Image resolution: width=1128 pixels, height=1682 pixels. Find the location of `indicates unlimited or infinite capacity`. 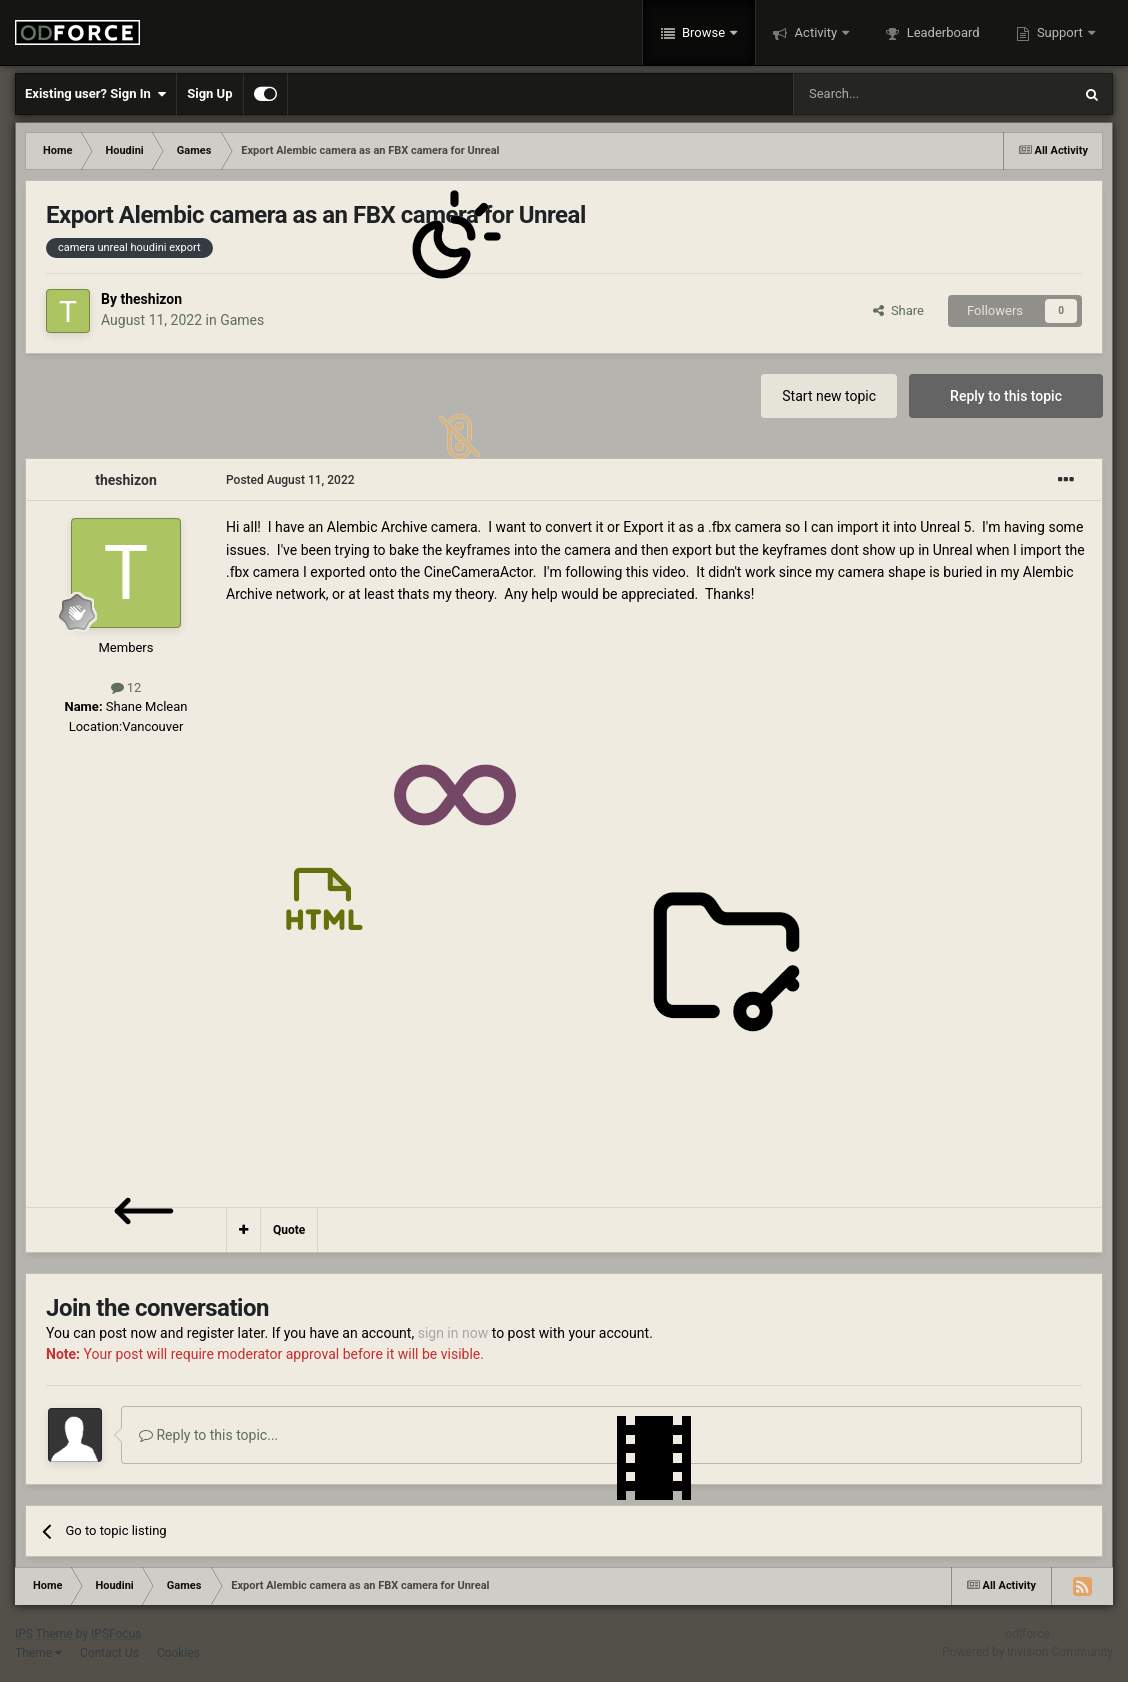

indicates unlimited or infinite capacity is located at coordinates (455, 795).